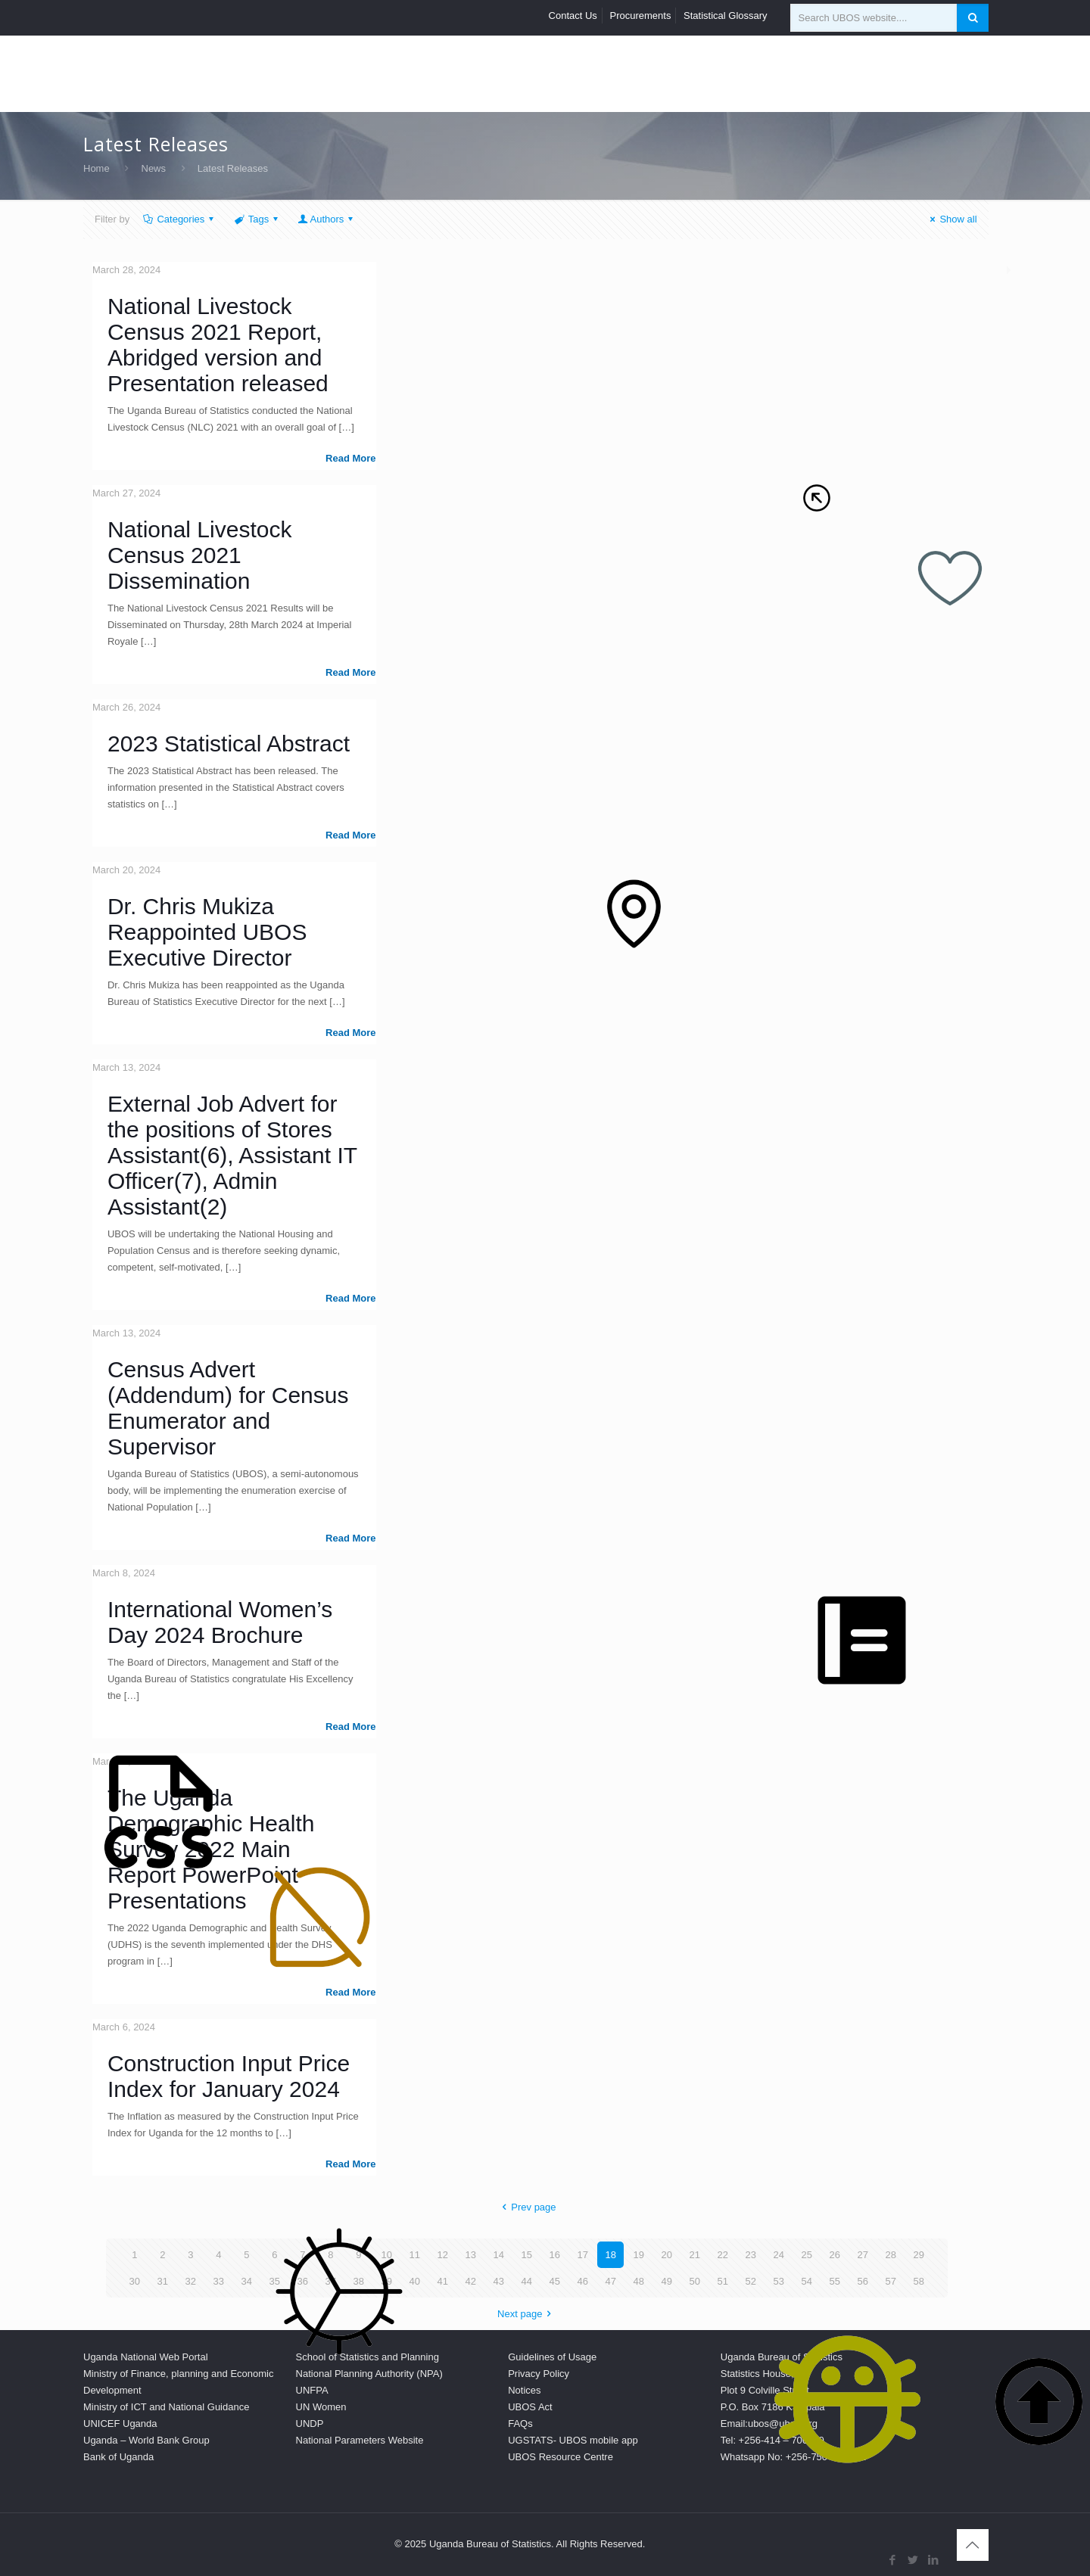  What do you see at coordinates (861, 1640) in the screenshot?
I see `open your notebook or notes` at bounding box center [861, 1640].